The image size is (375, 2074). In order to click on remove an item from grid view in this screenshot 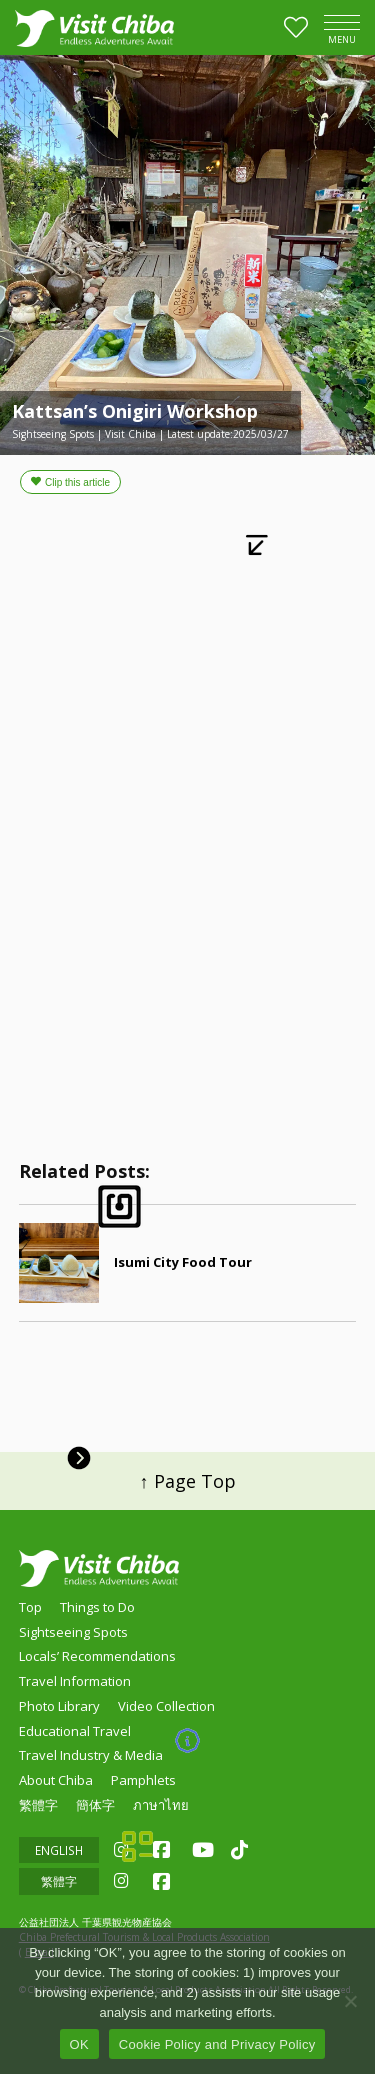, I will do `click(137, 1846)`.